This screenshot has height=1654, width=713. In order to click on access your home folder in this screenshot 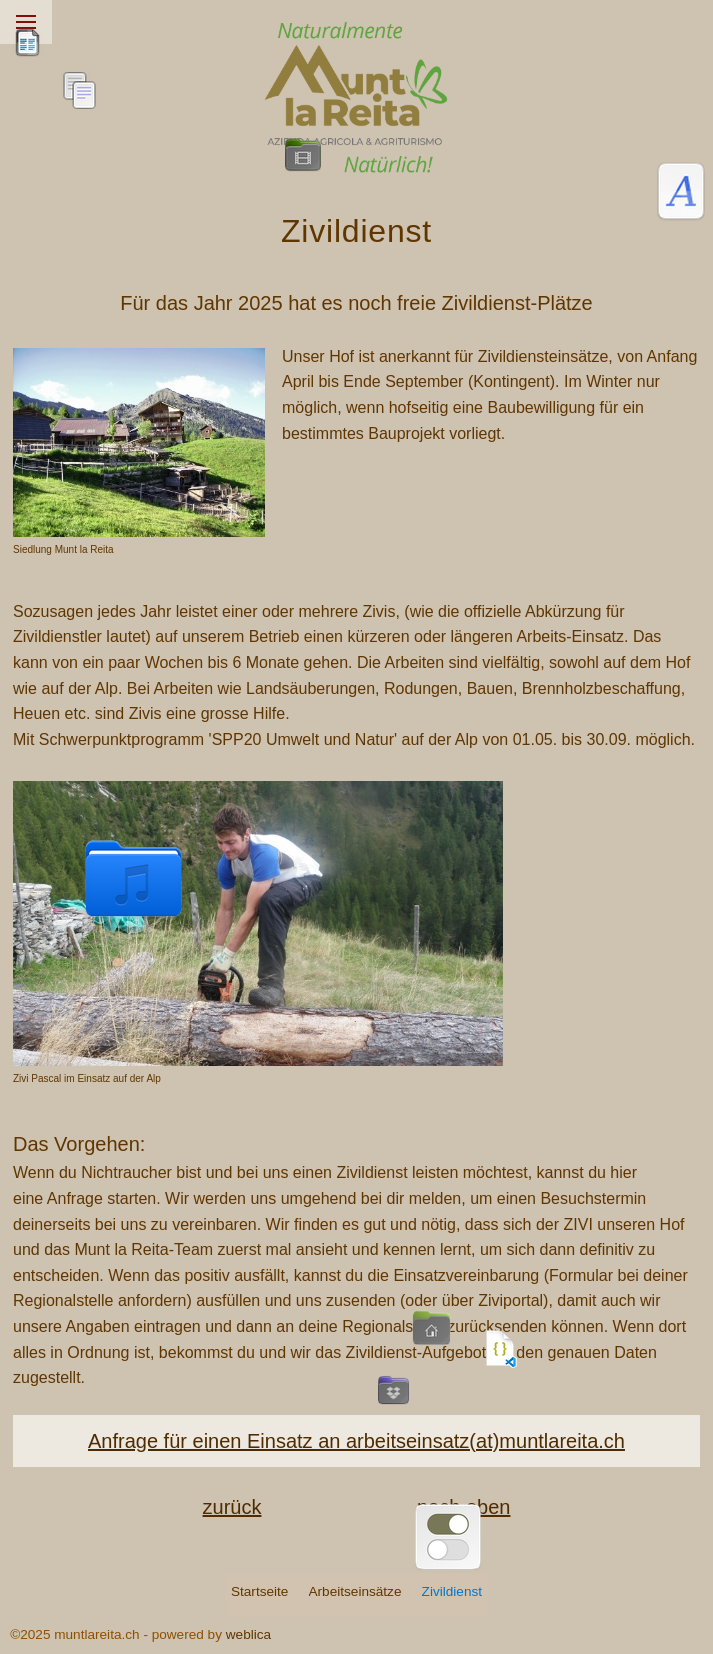, I will do `click(431, 1327)`.